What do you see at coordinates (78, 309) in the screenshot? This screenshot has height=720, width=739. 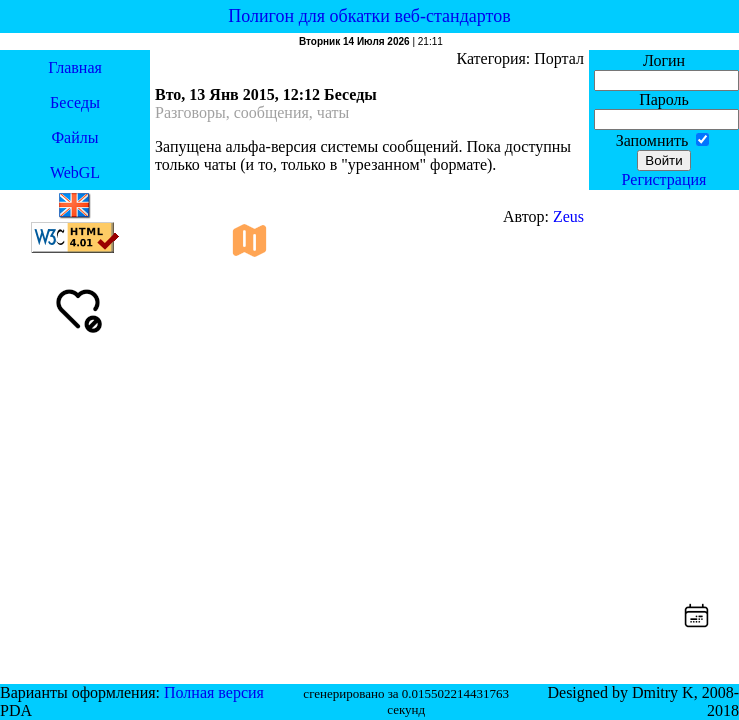 I see `remove from favorites` at bounding box center [78, 309].